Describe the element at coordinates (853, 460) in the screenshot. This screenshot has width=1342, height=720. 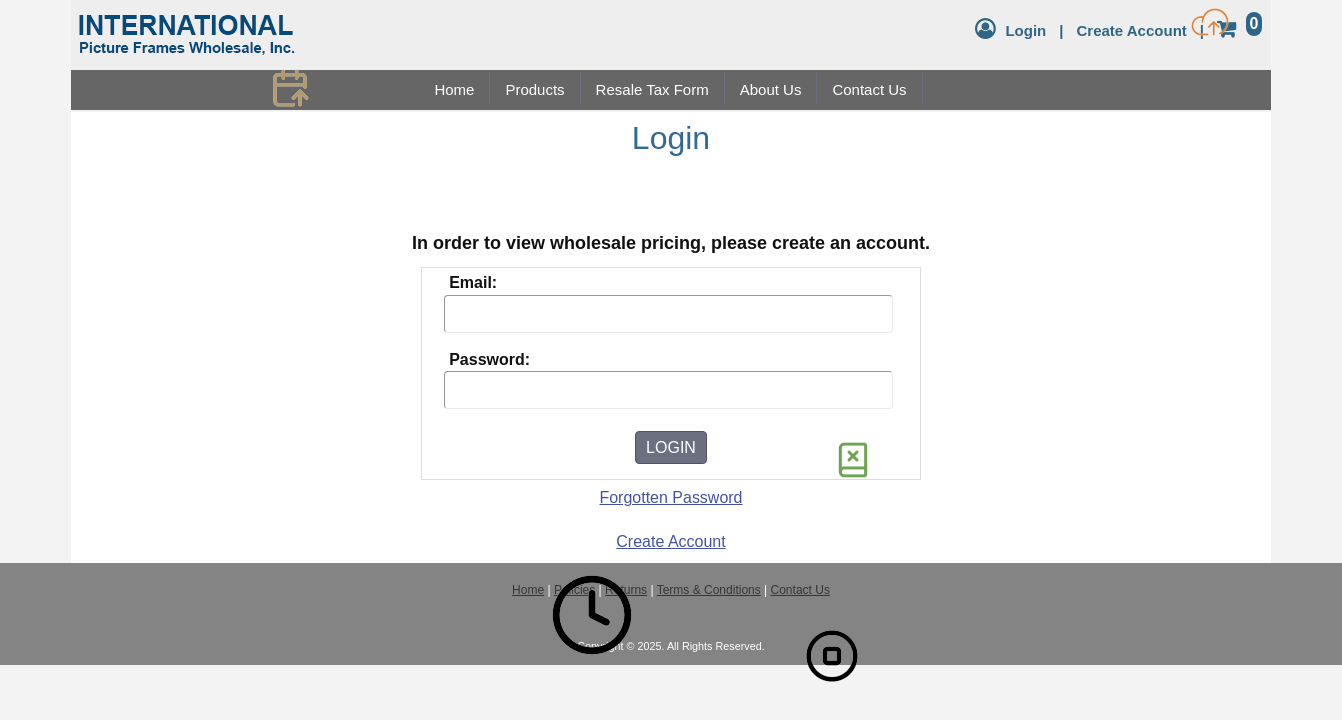
I see `remove a book from your library` at that location.